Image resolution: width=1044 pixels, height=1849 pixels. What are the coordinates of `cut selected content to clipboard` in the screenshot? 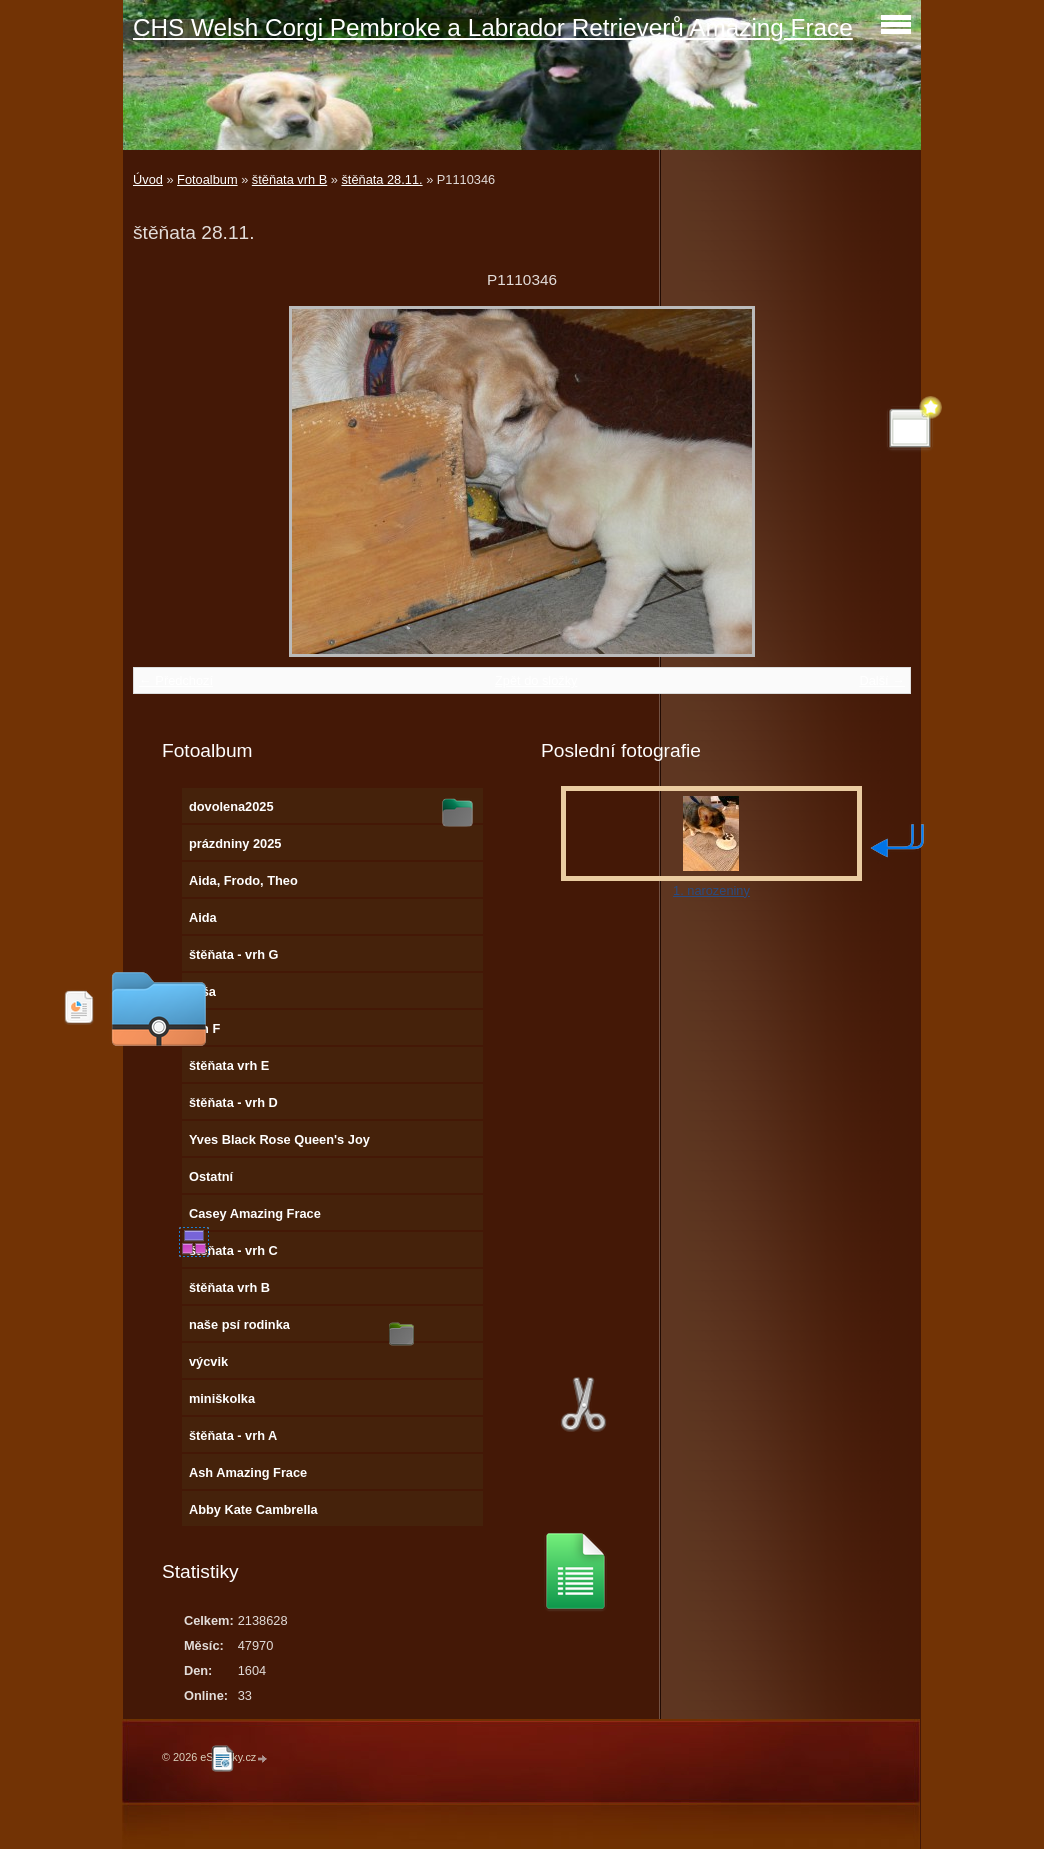 It's located at (583, 1404).